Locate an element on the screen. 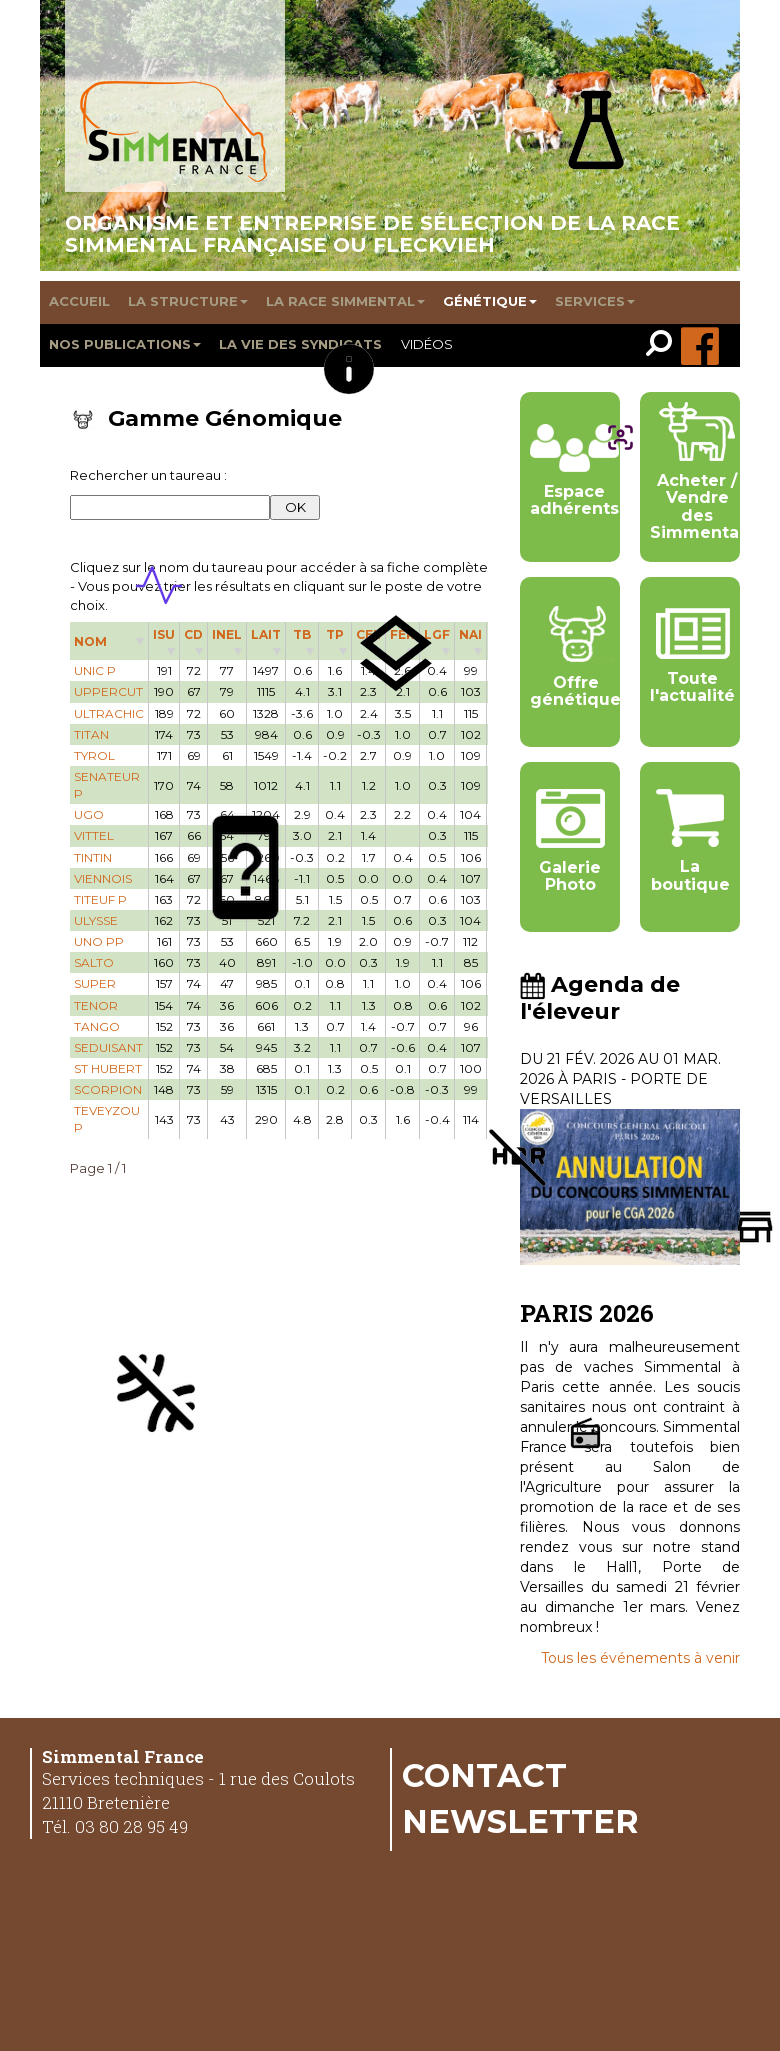  toggle map layers on or off is located at coordinates (396, 655).